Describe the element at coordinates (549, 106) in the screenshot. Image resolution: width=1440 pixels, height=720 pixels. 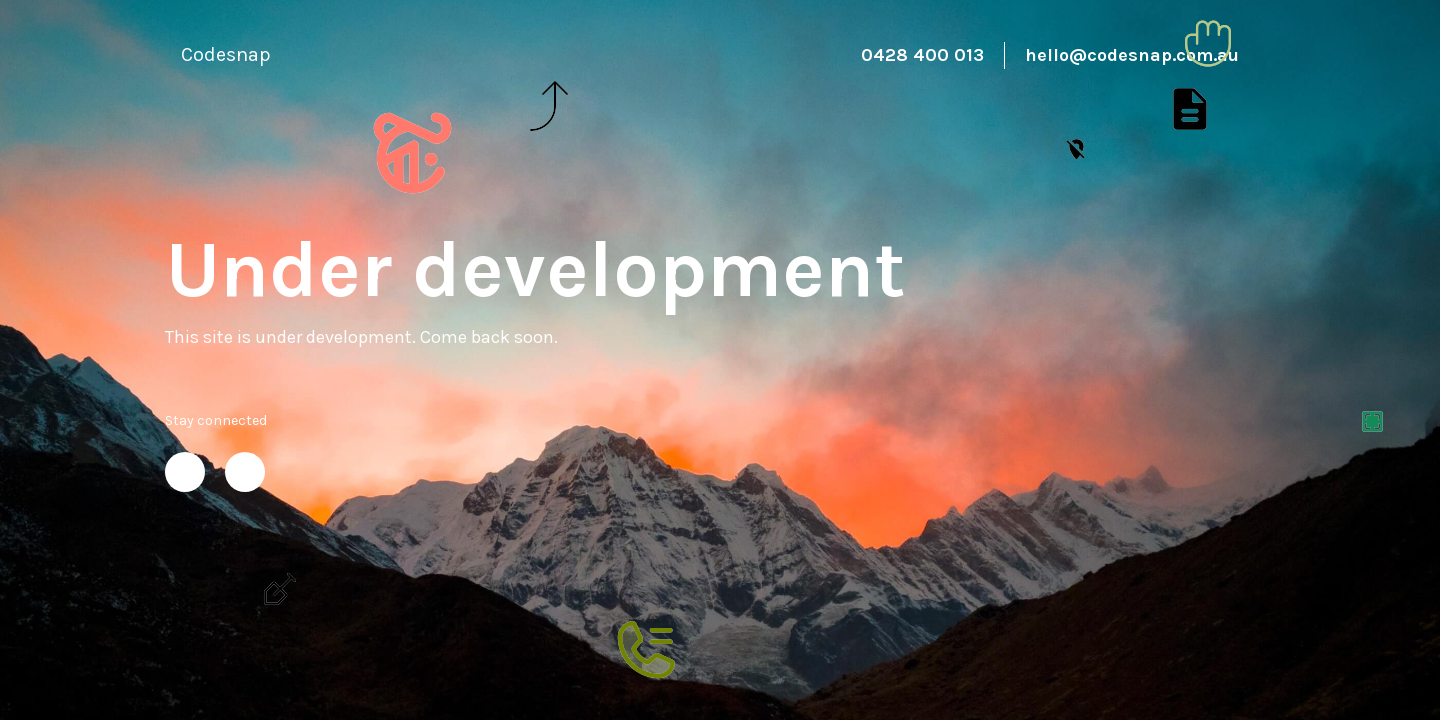
I see `go back and up in navigation` at that location.